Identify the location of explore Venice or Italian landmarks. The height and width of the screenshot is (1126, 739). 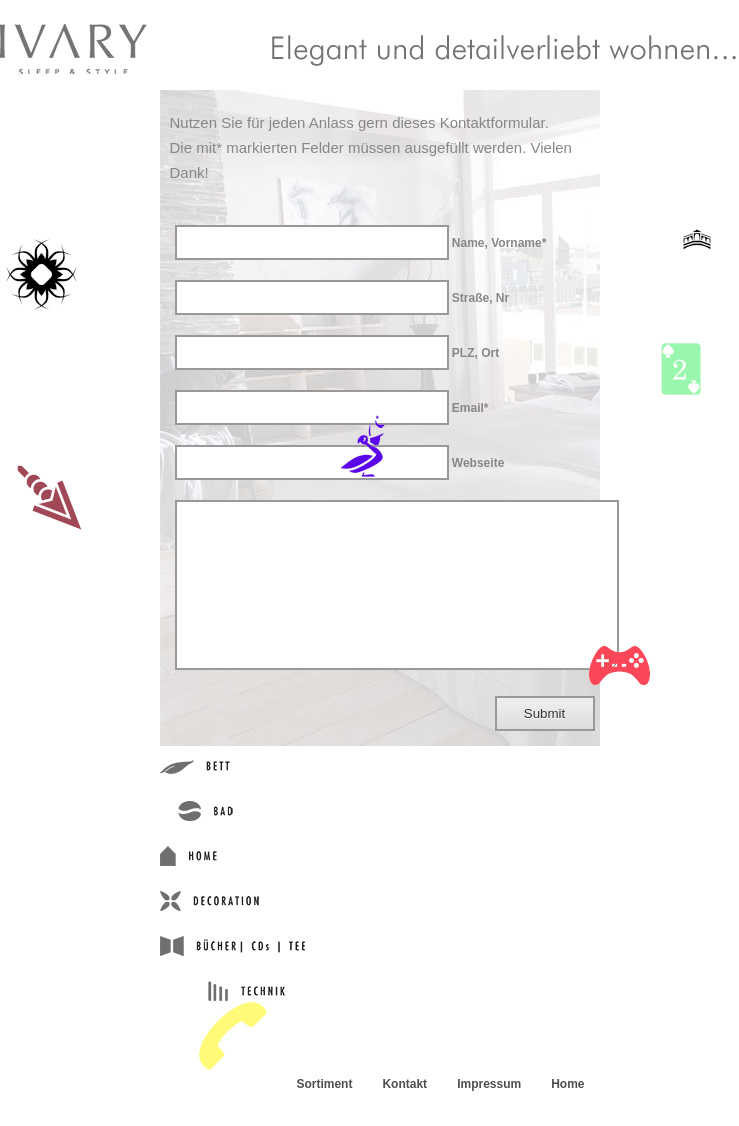
(697, 242).